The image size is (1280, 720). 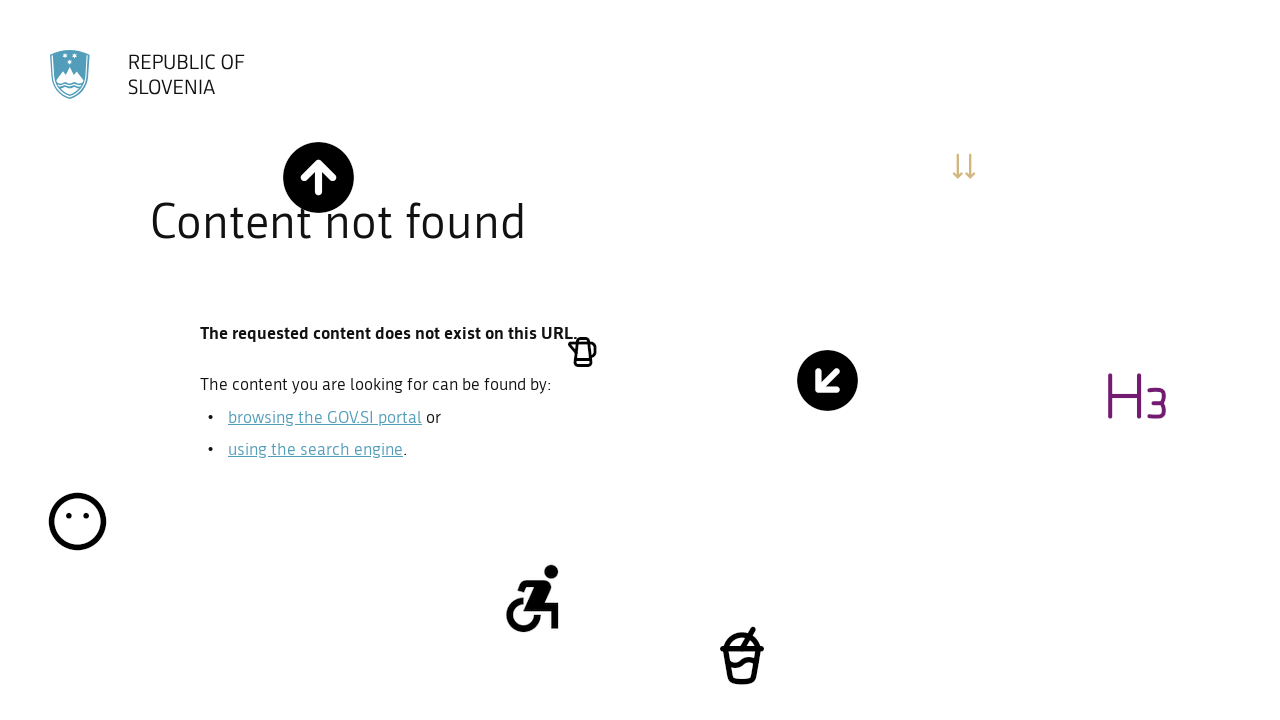 What do you see at coordinates (1137, 396) in the screenshot?
I see `format text as heading level 3` at bounding box center [1137, 396].